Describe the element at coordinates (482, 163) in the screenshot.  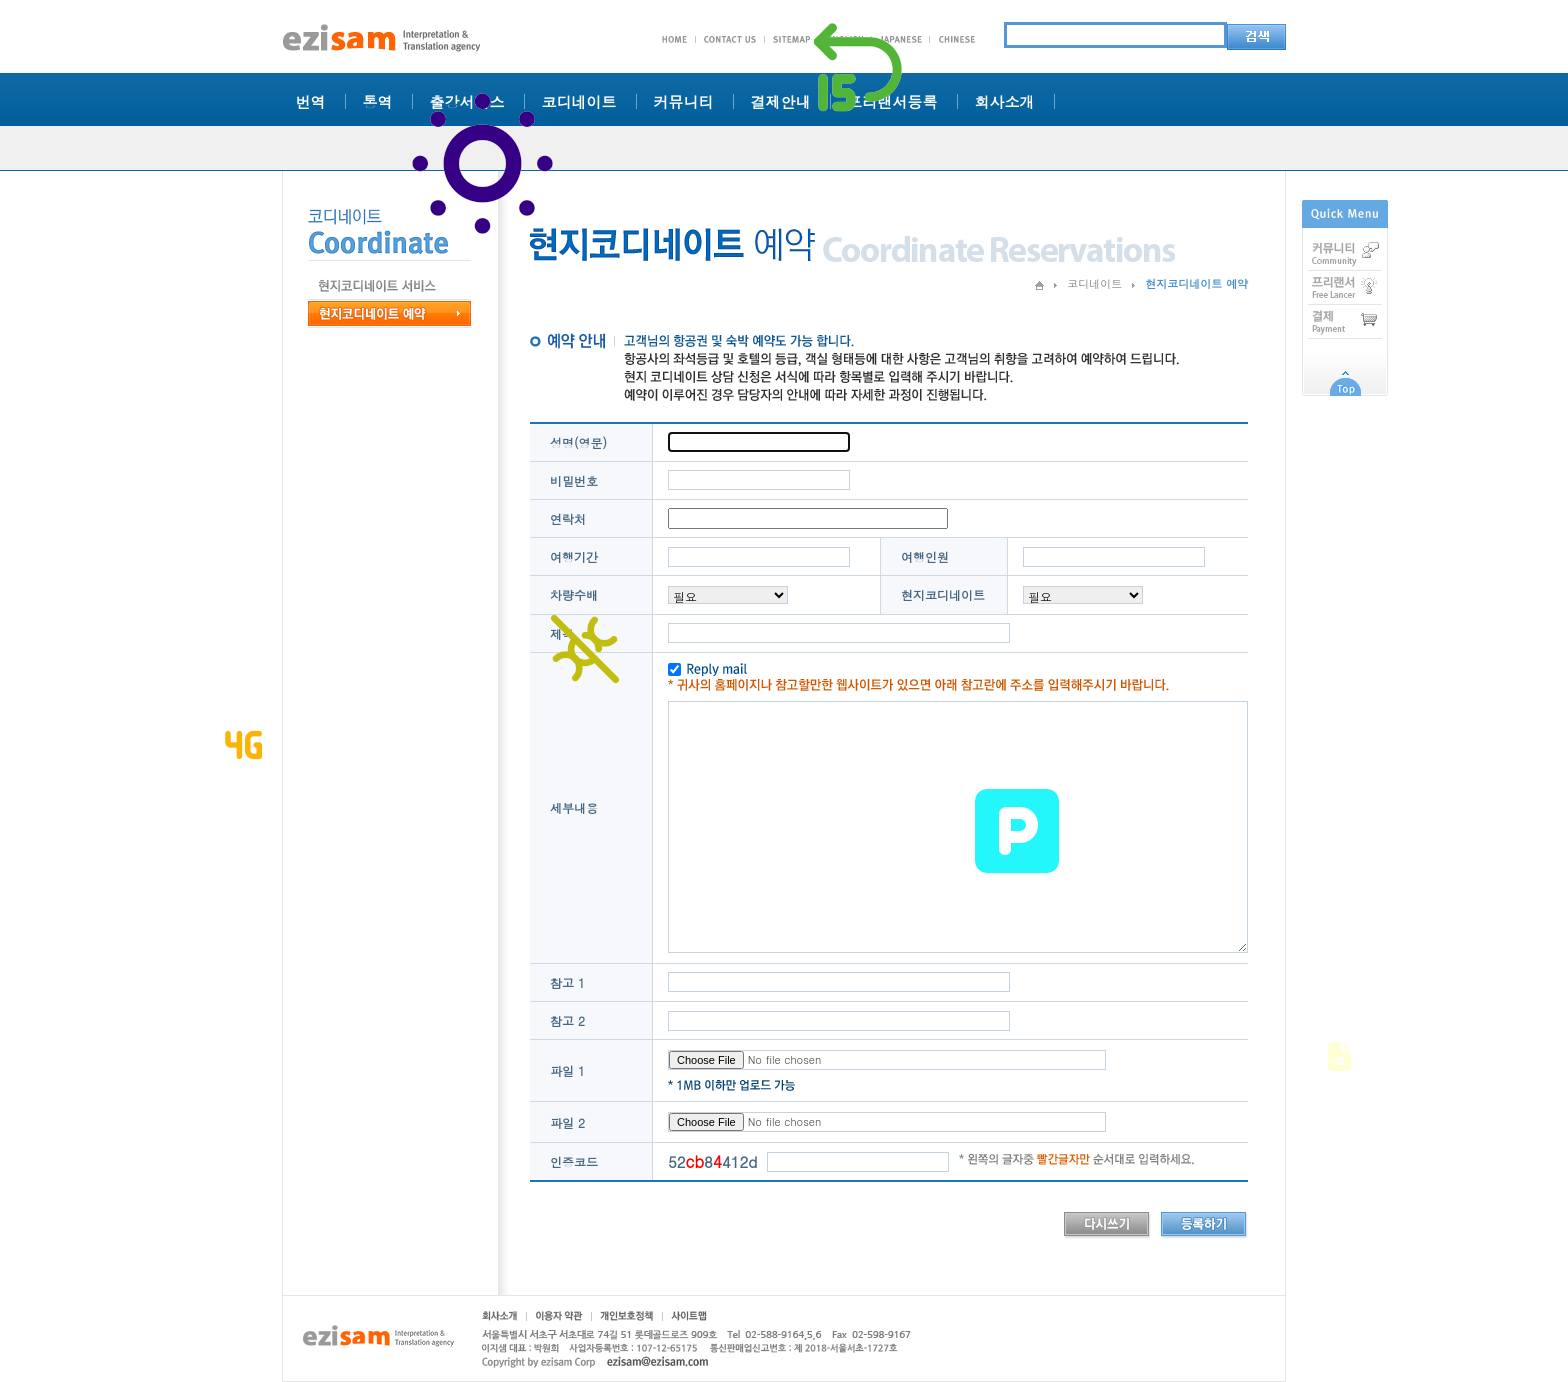
I see `adjust screen brightness to low setting` at that location.